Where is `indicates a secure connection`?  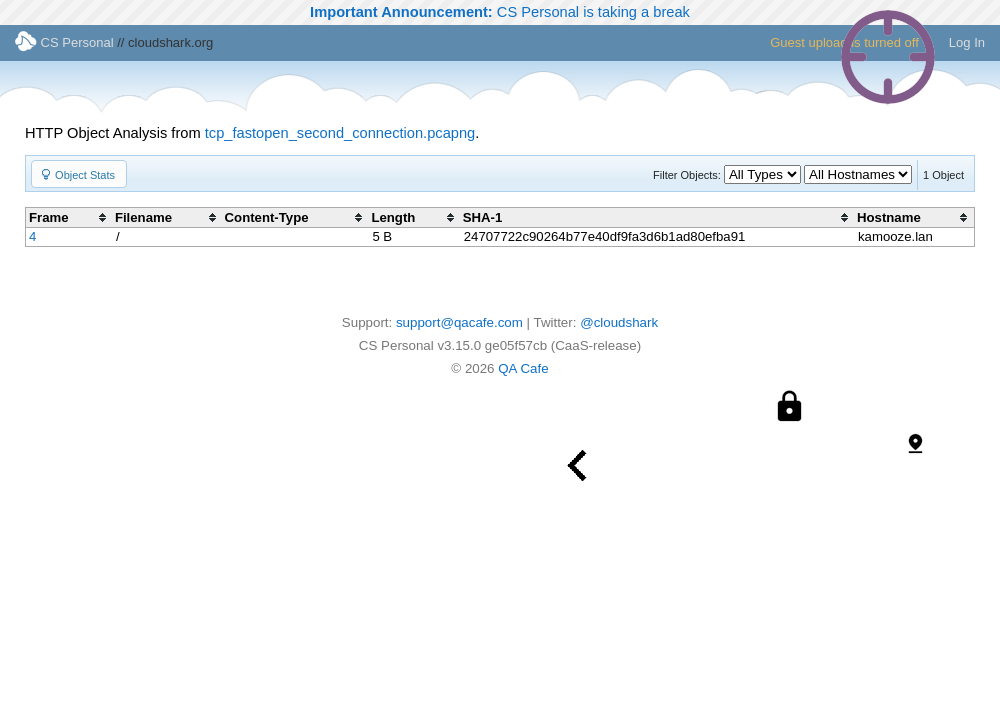
indicates a secure connection is located at coordinates (789, 406).